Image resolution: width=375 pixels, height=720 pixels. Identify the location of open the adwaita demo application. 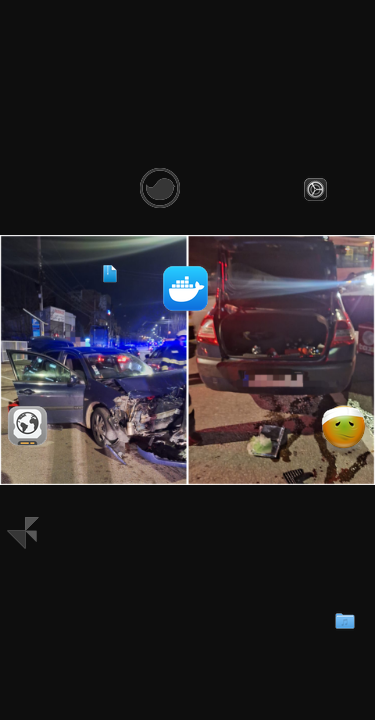
(23, 533).